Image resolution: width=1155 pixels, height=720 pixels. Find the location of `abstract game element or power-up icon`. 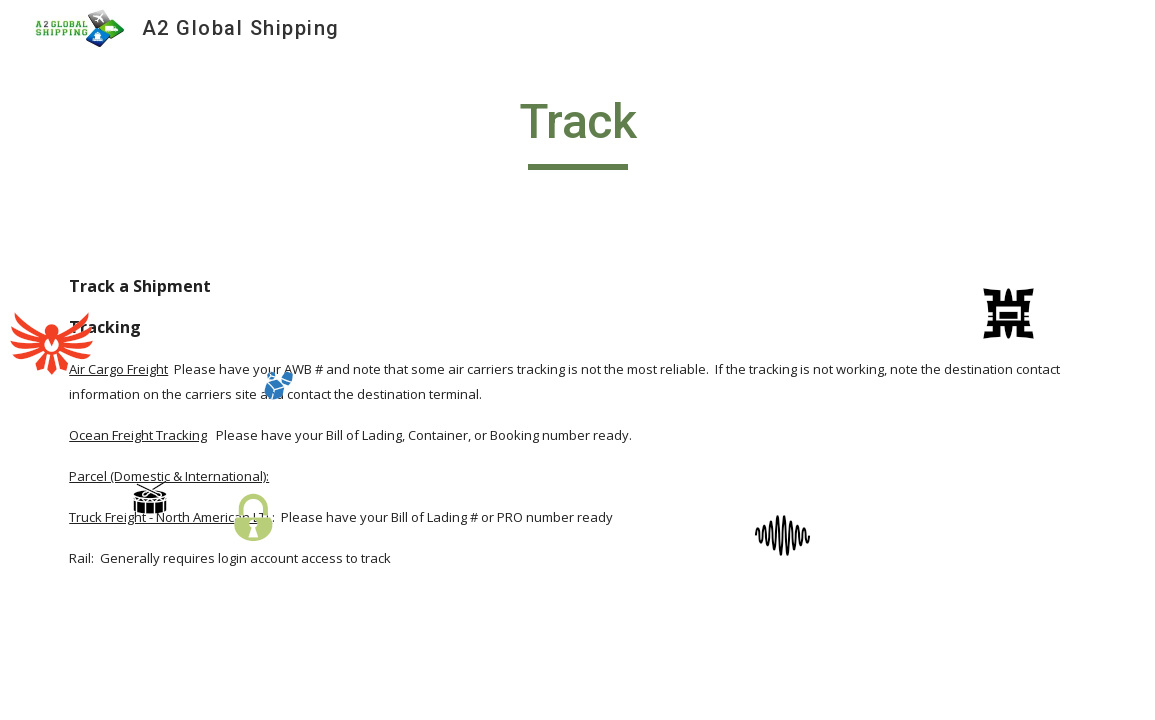

abstract game element or power-up icon is located at coordinates (1008, 313).